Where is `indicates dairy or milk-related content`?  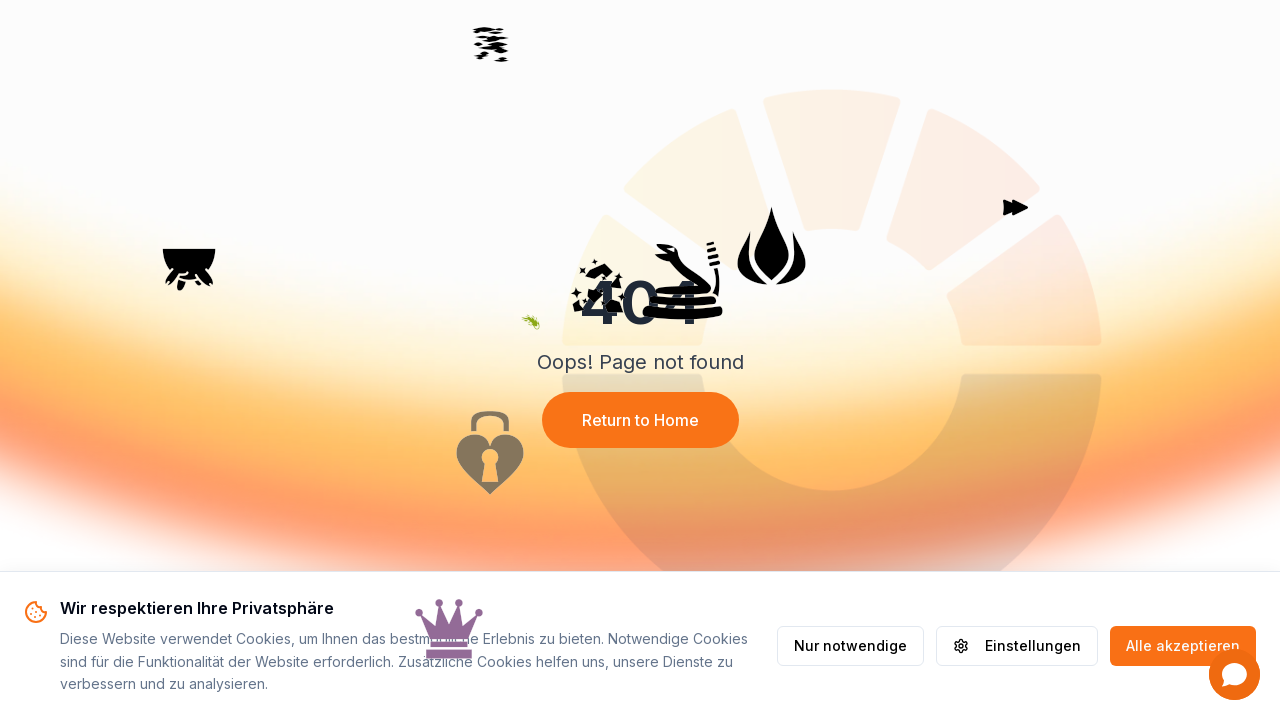
indicates dairy or milk-related content is located at coordinates (189, 275).